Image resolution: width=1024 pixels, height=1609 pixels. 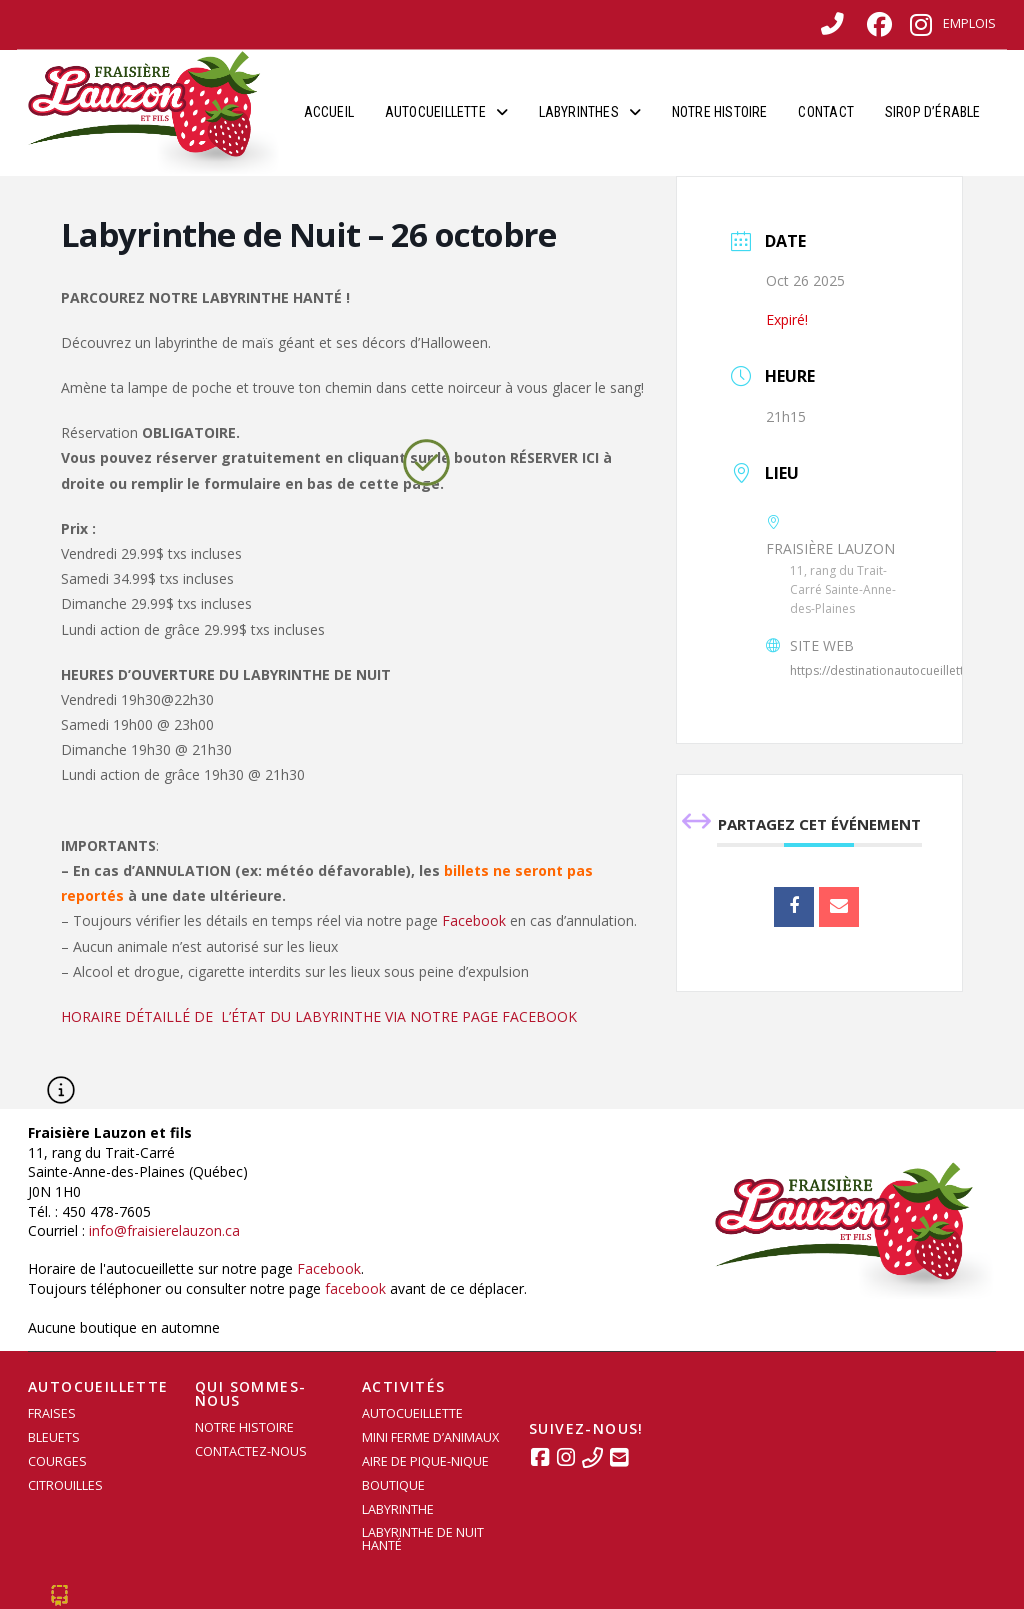 I want to click on create a new repository from template, so click(x=59, y=1595).